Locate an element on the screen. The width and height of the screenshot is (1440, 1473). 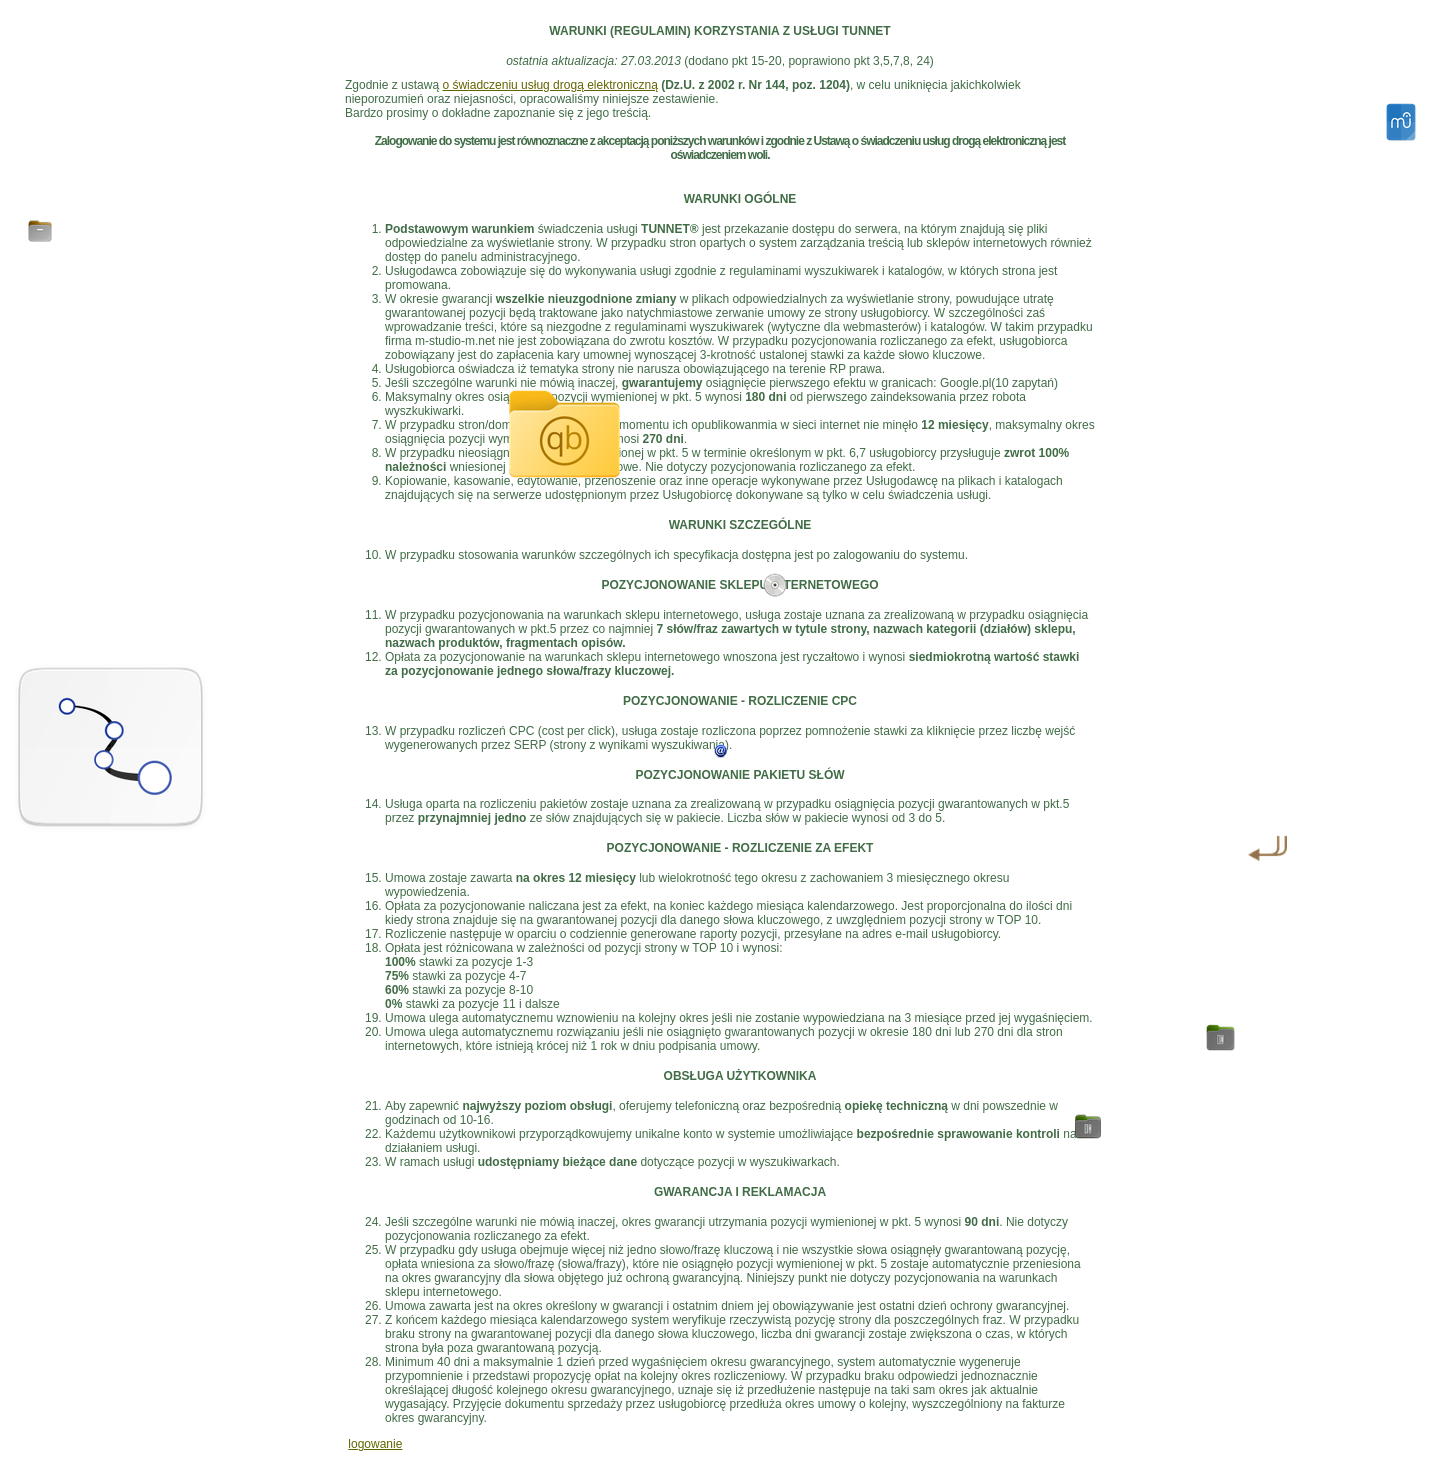
reply to all recipients in an email thread is located at coordinates (1267, 846).